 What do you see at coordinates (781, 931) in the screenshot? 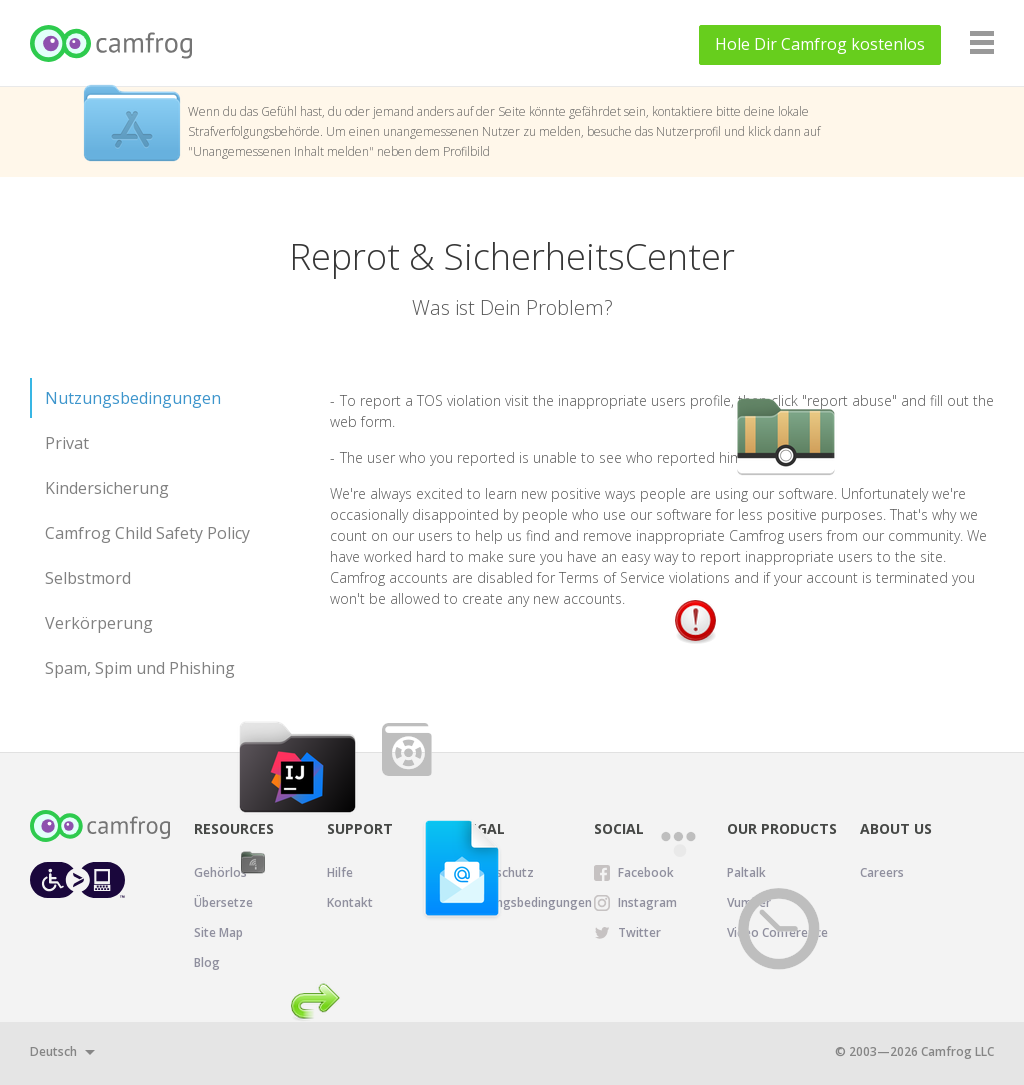
I see `open date and time settings` at bounding box center [781, 931].